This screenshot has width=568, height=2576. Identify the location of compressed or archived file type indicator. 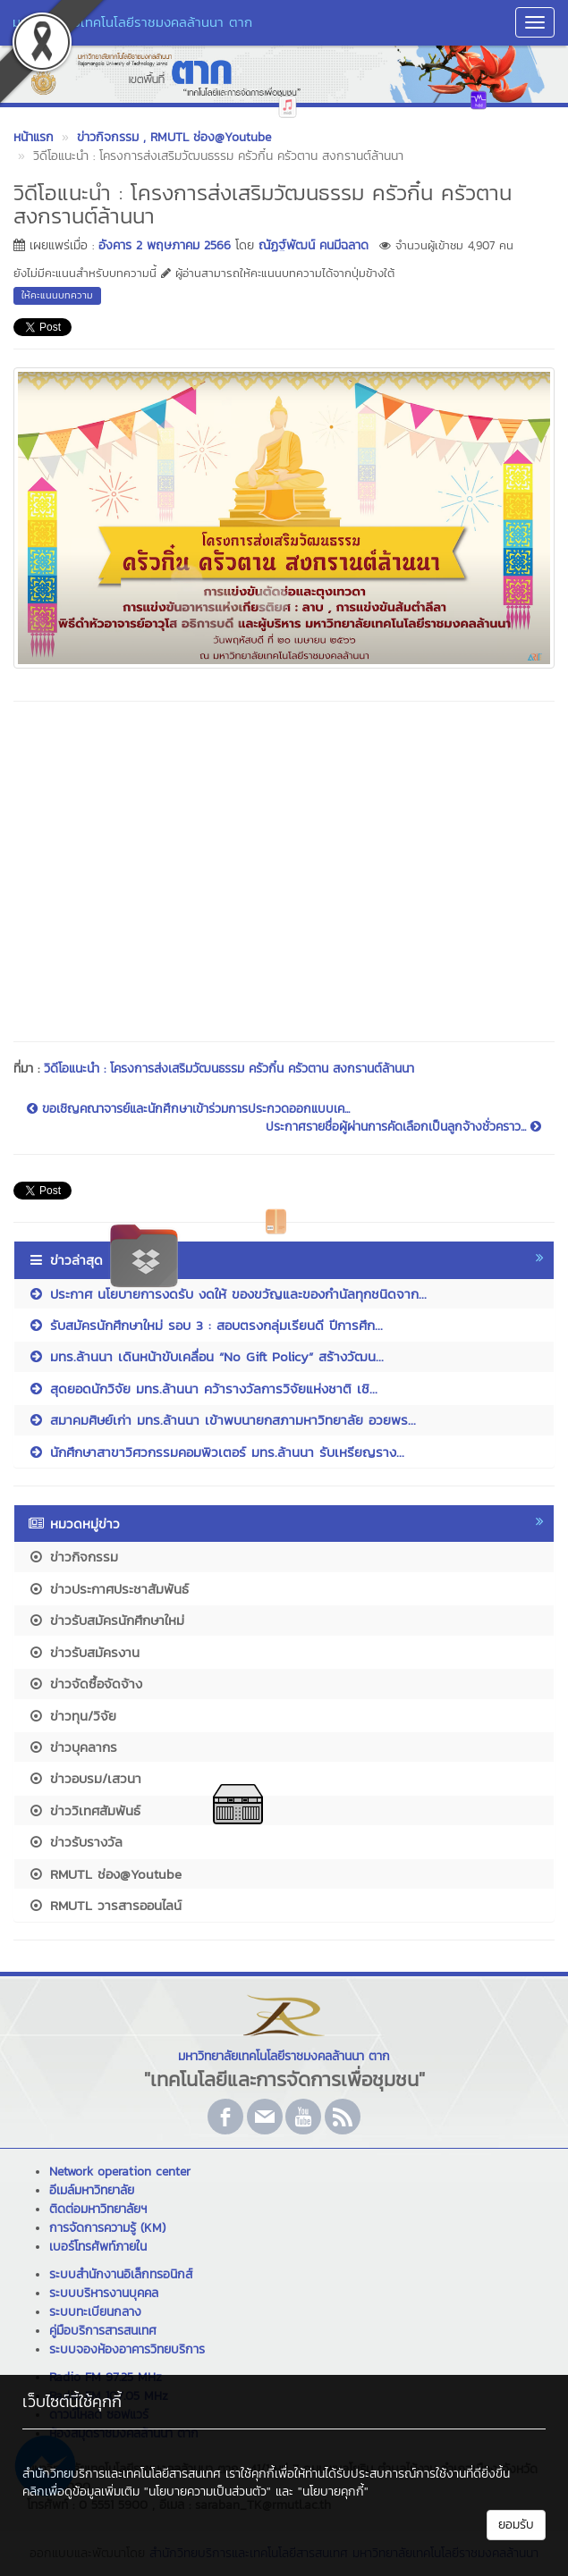
(276, 1221).